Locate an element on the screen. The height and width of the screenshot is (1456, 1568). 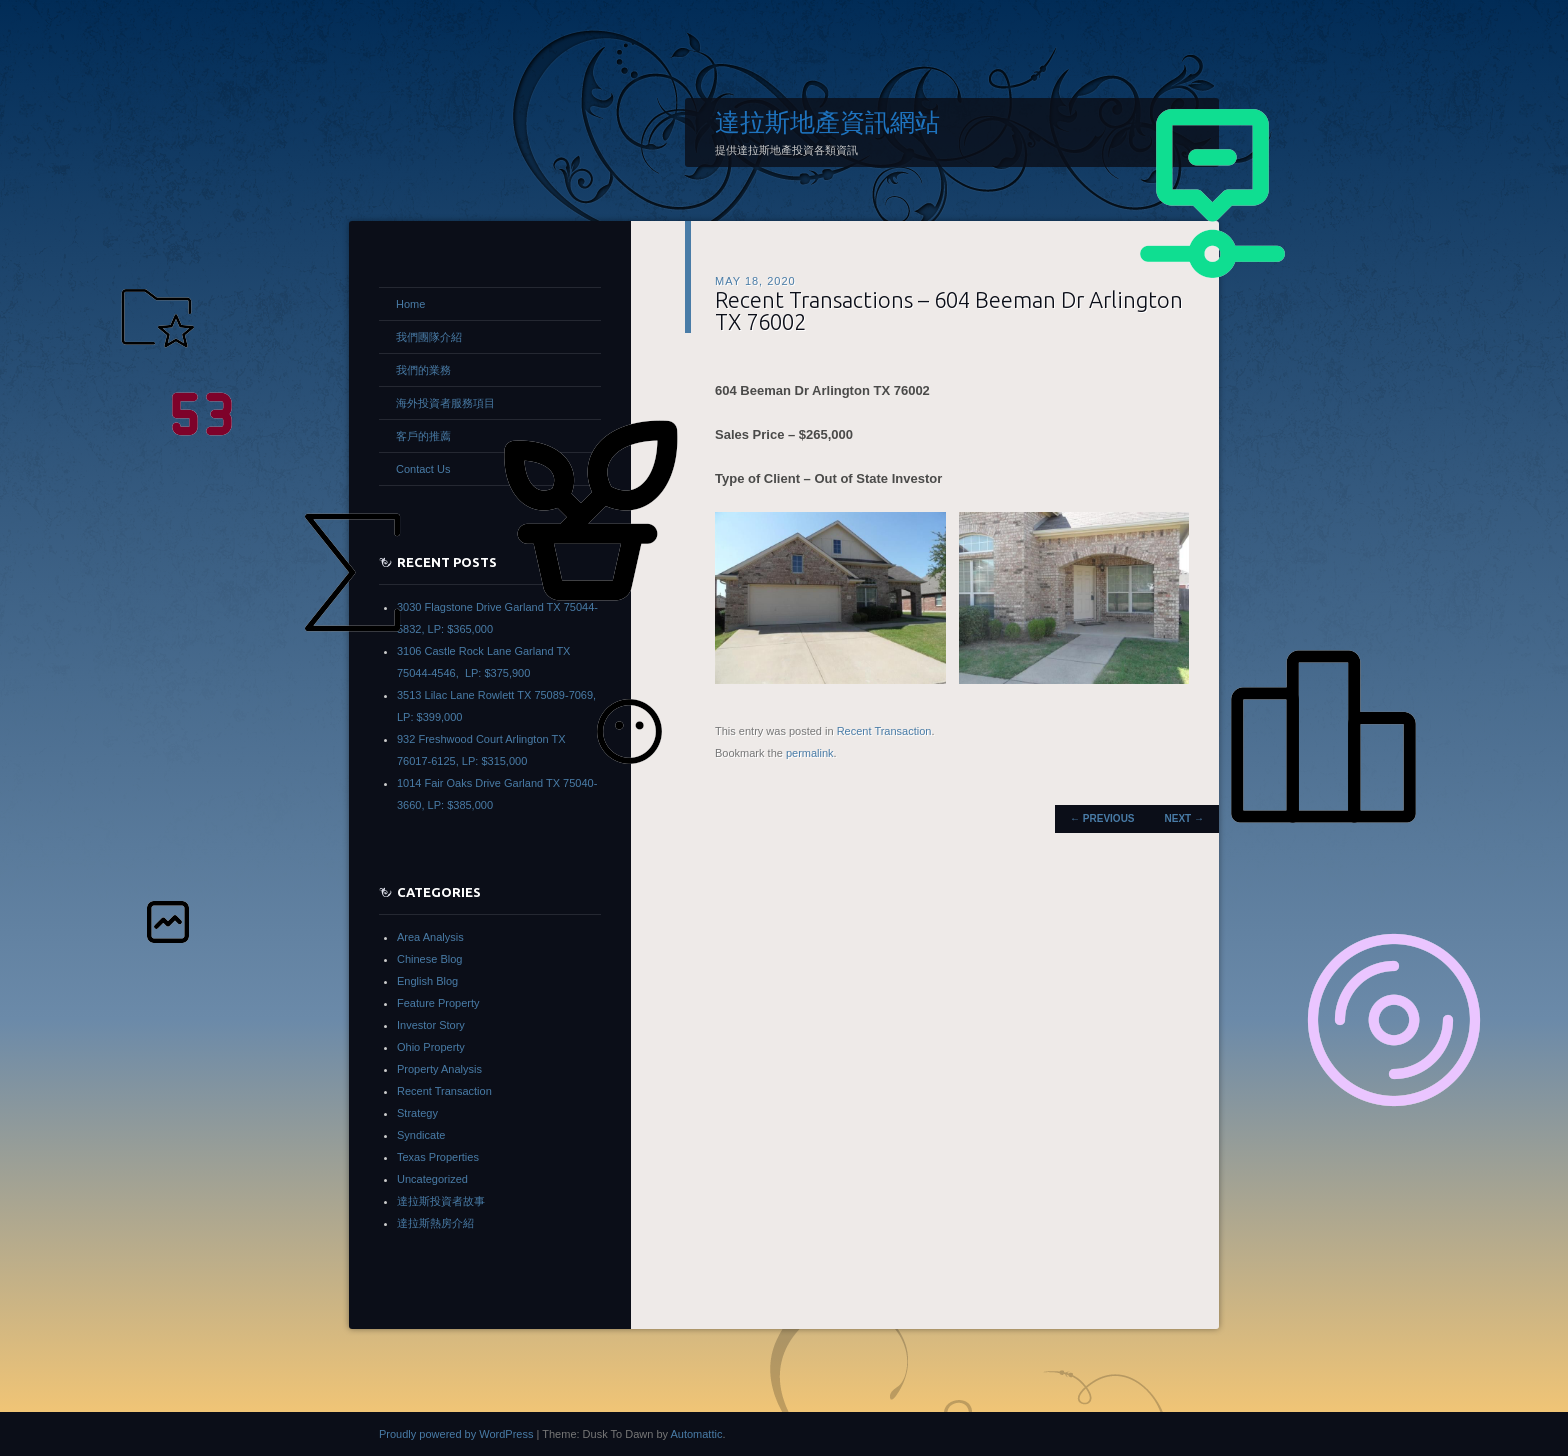
view rankings or leaderboard is located at coordinates (1323, 736).